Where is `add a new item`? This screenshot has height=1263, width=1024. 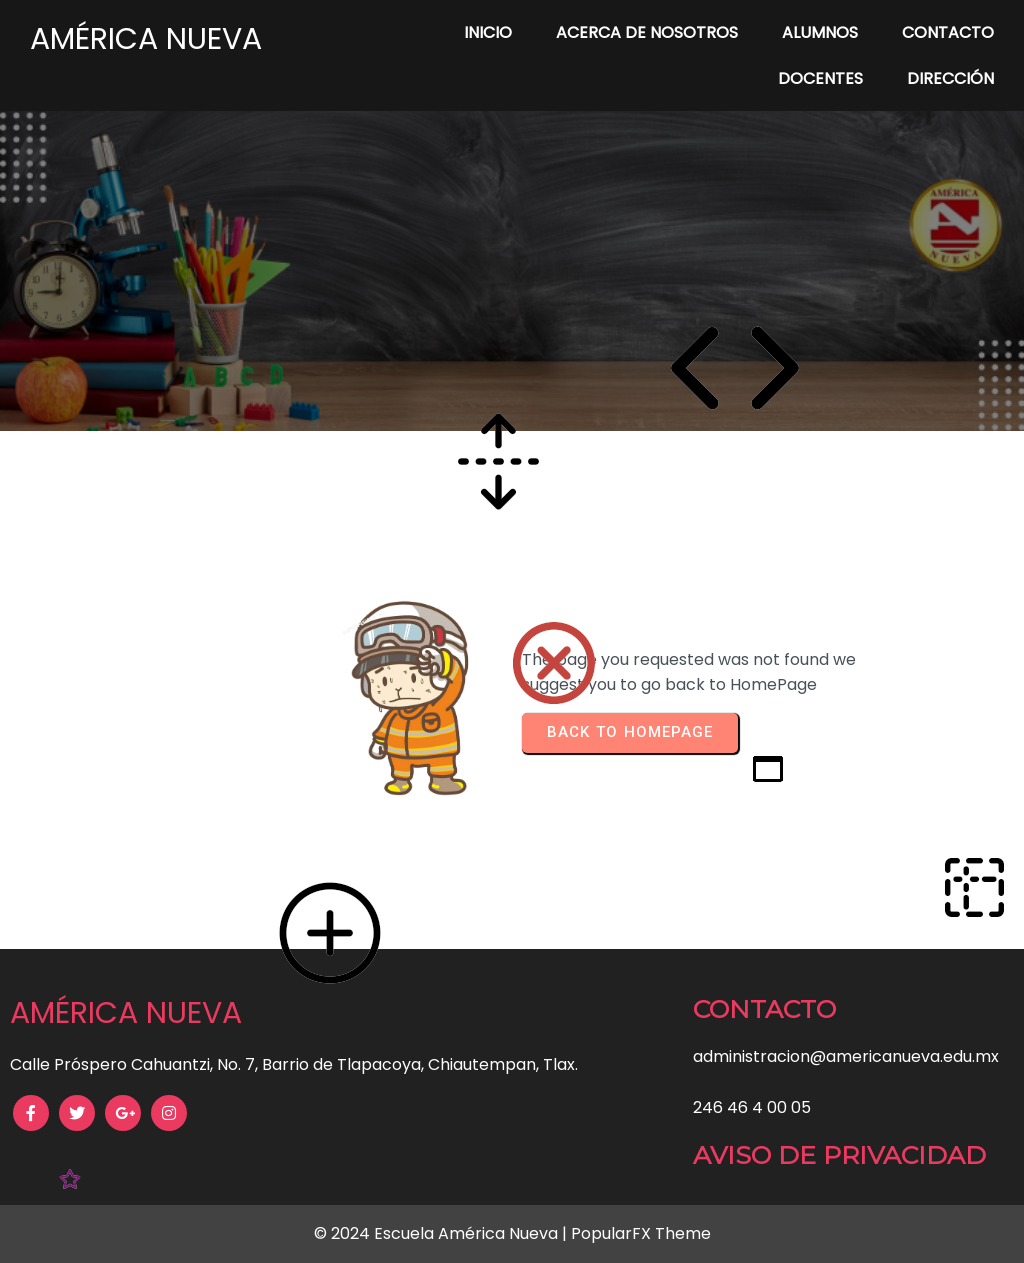 add a new item is located at coordinates (330, 933).